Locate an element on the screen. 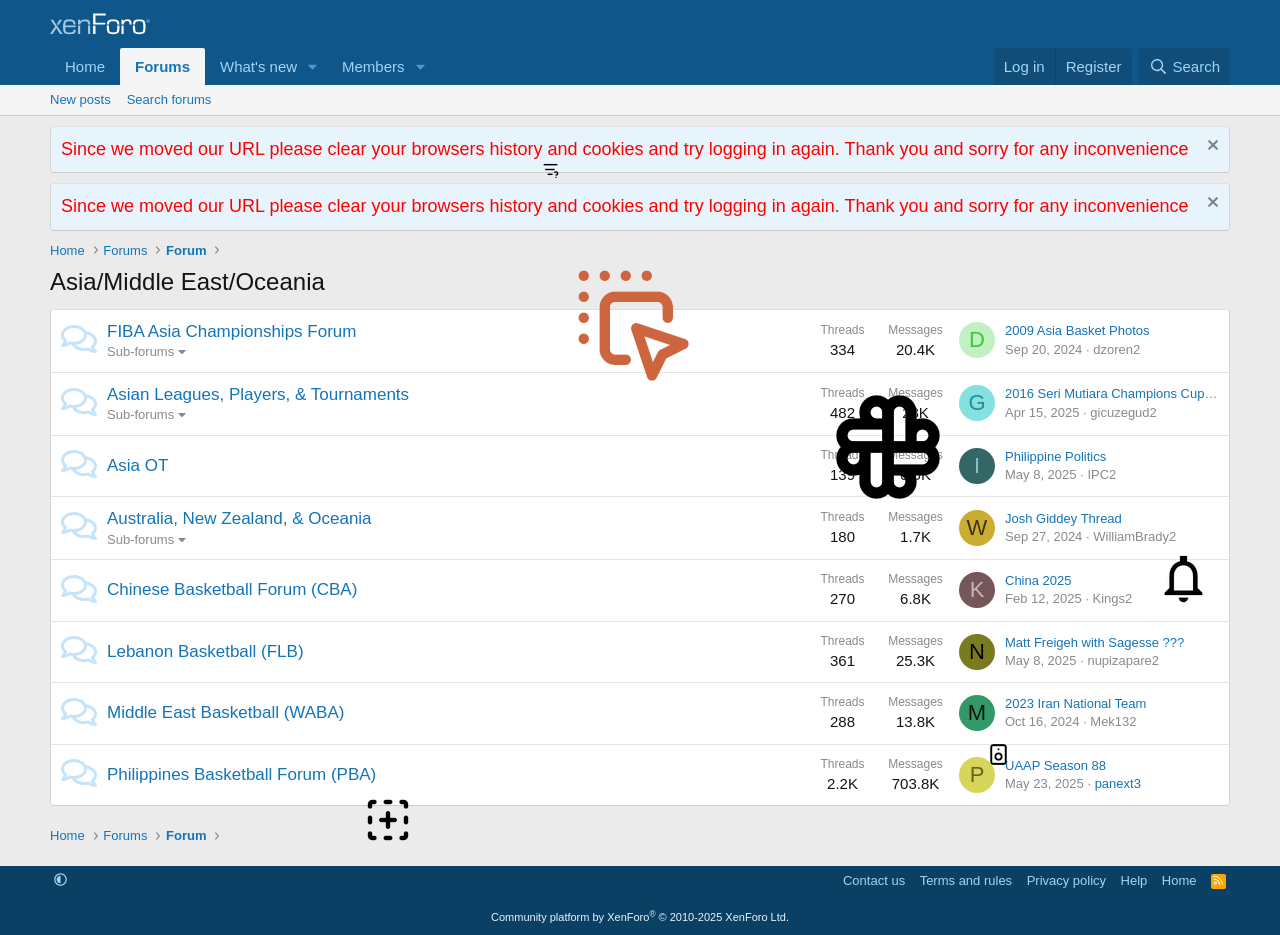 The height and width of the screenshot is (935, 1280). drag and drop to reorder items is located at coordinates (631, 323).